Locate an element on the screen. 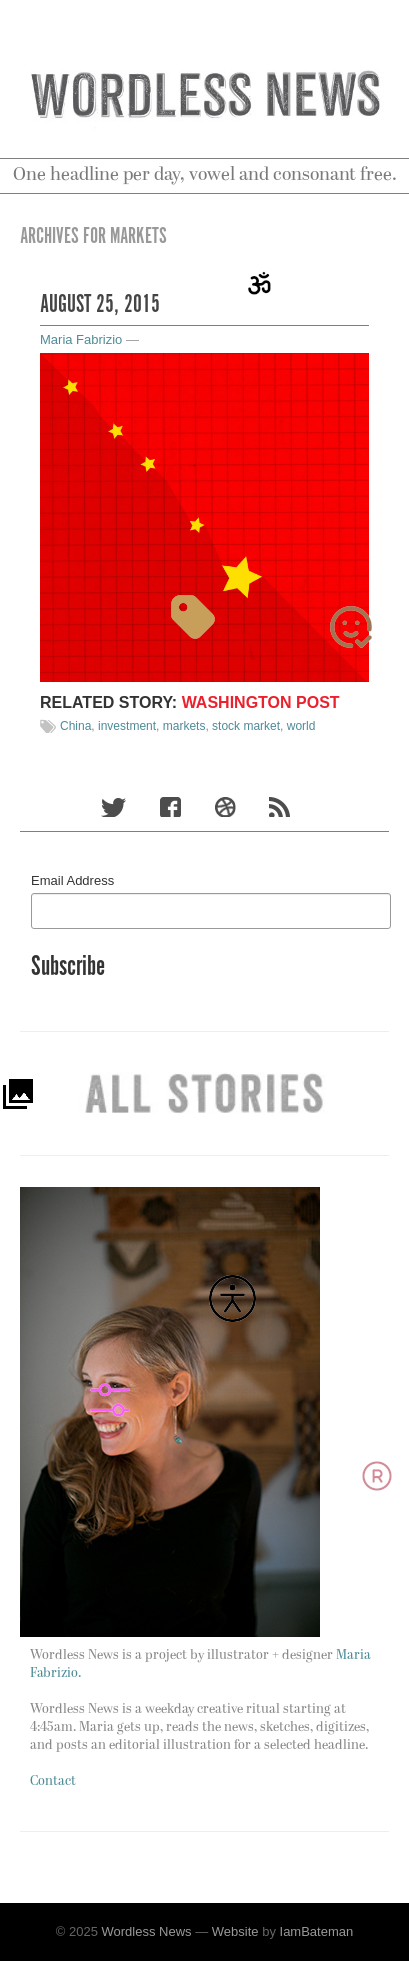 Image resolution: width=409 pixels, height=1961 pixels. access your photo library is located at coordinates (18, 1094).